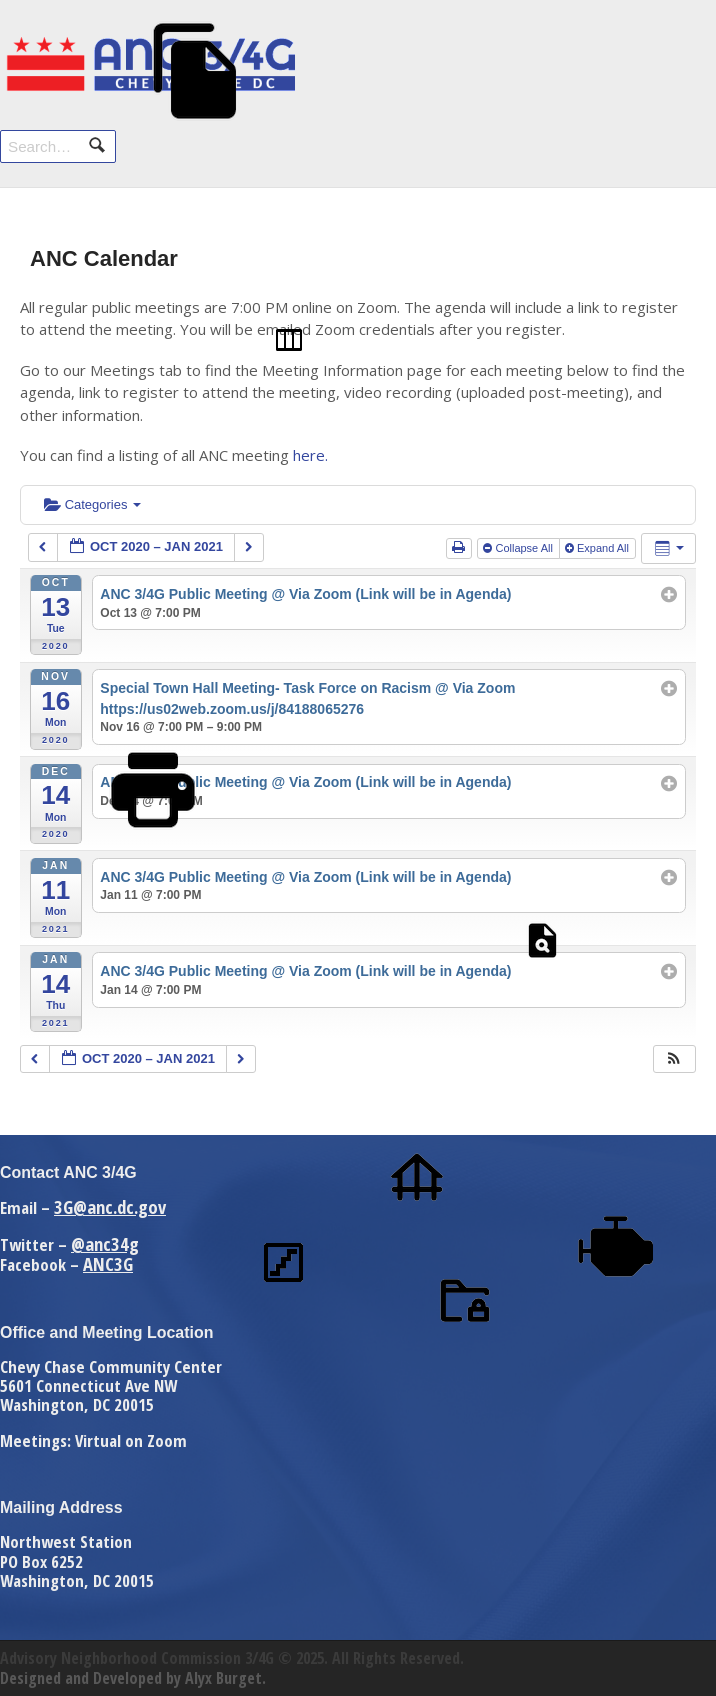  What do you see at coordinates (283, 1262) in the screenshot?
I see `indicates stairs or stairway access` at bounding box center [283, 1262].